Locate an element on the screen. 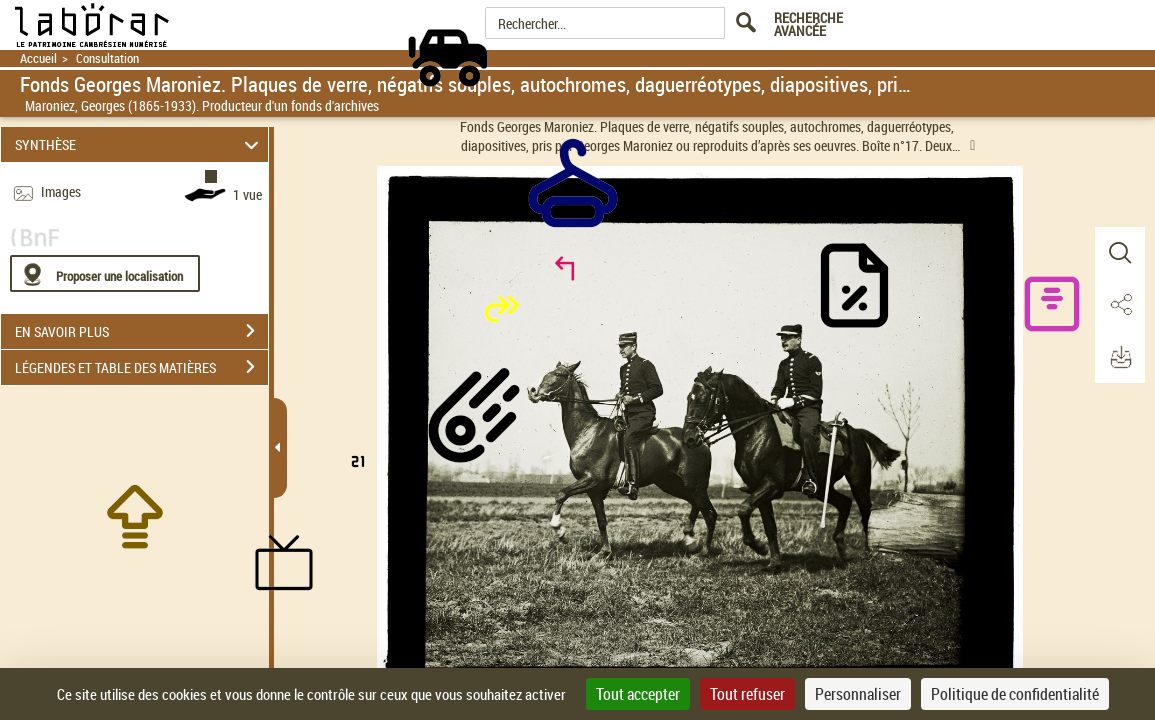 The width and height of the screenshot is (1155, 720). indicates a trending or viral item is located at coordinates (474, 417).